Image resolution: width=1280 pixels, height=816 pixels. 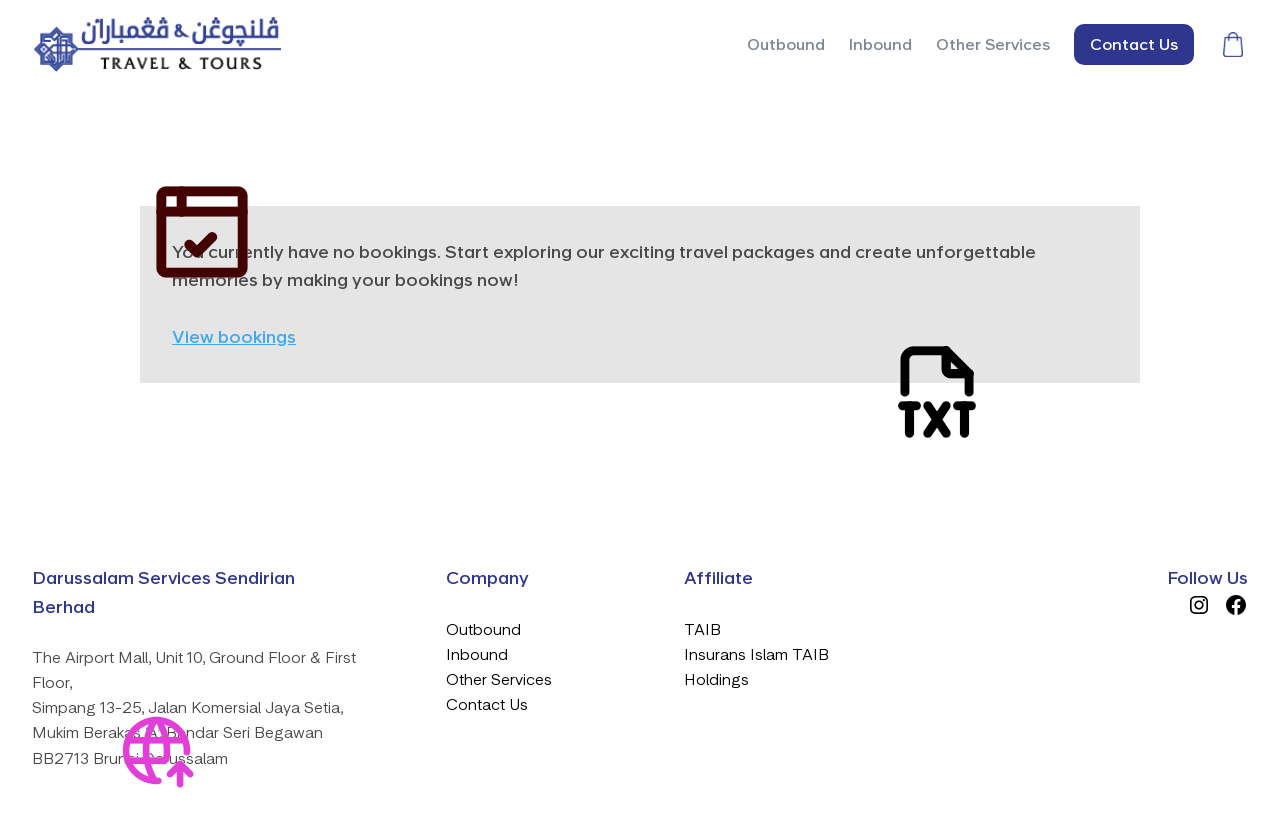 I want to click on upload to the web or cloud, so click(x=156, y=750).